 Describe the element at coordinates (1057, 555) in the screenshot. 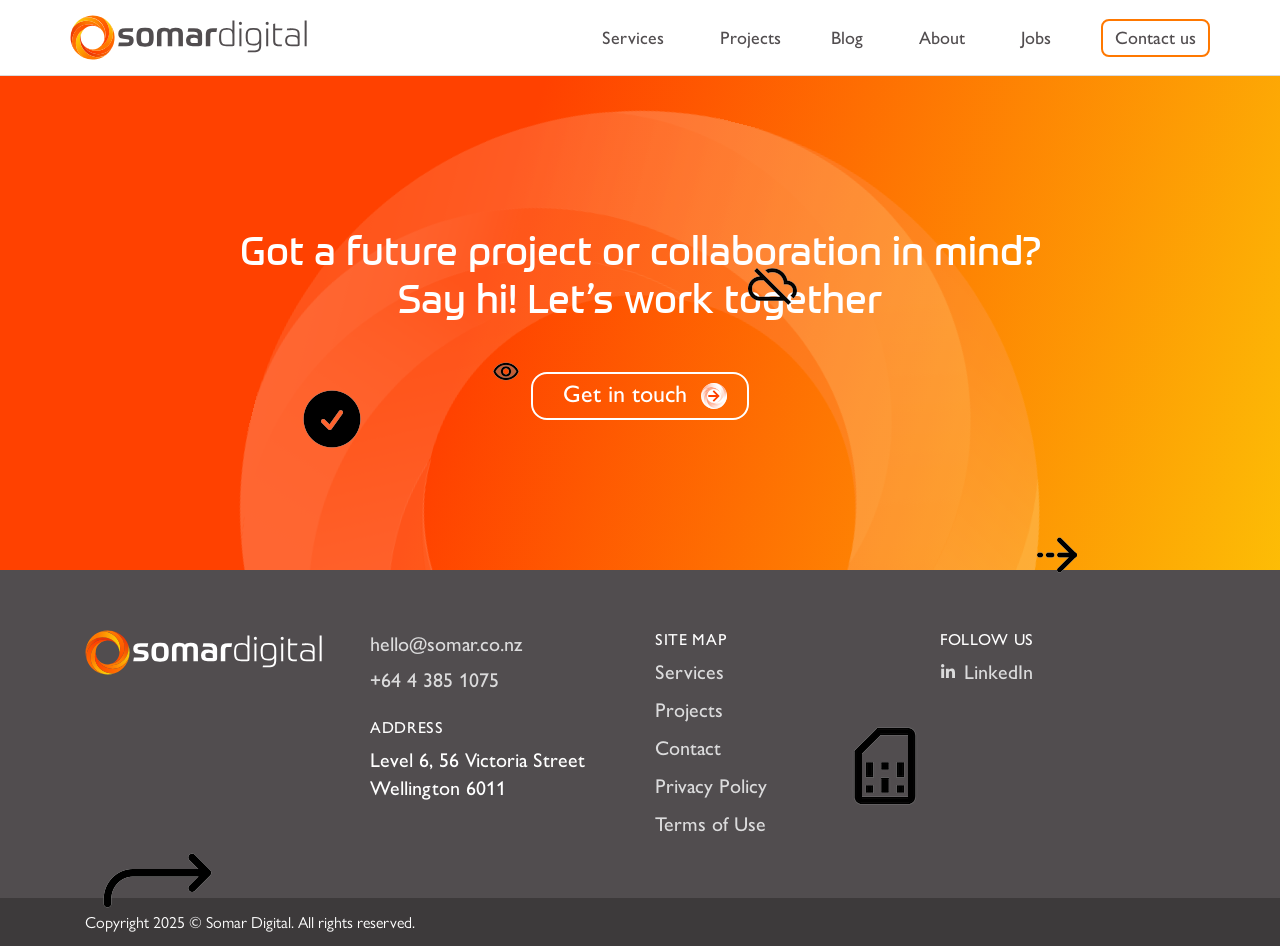

I see `continue to the next step` at that location.